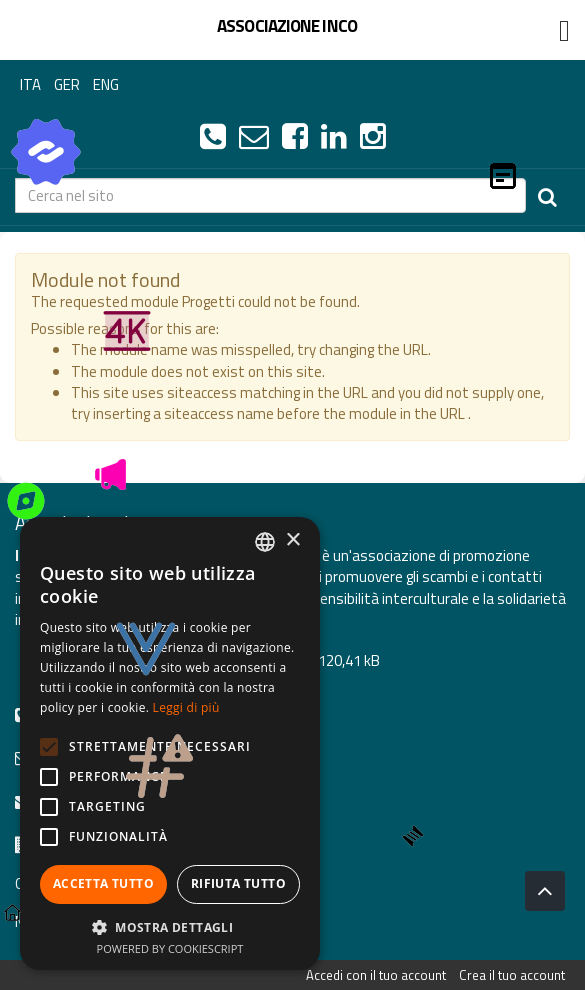  What do you see at coordinates (110, 474) in the screenshot?
I see `view or access an announcement channel` at bounding box center [110, 474].